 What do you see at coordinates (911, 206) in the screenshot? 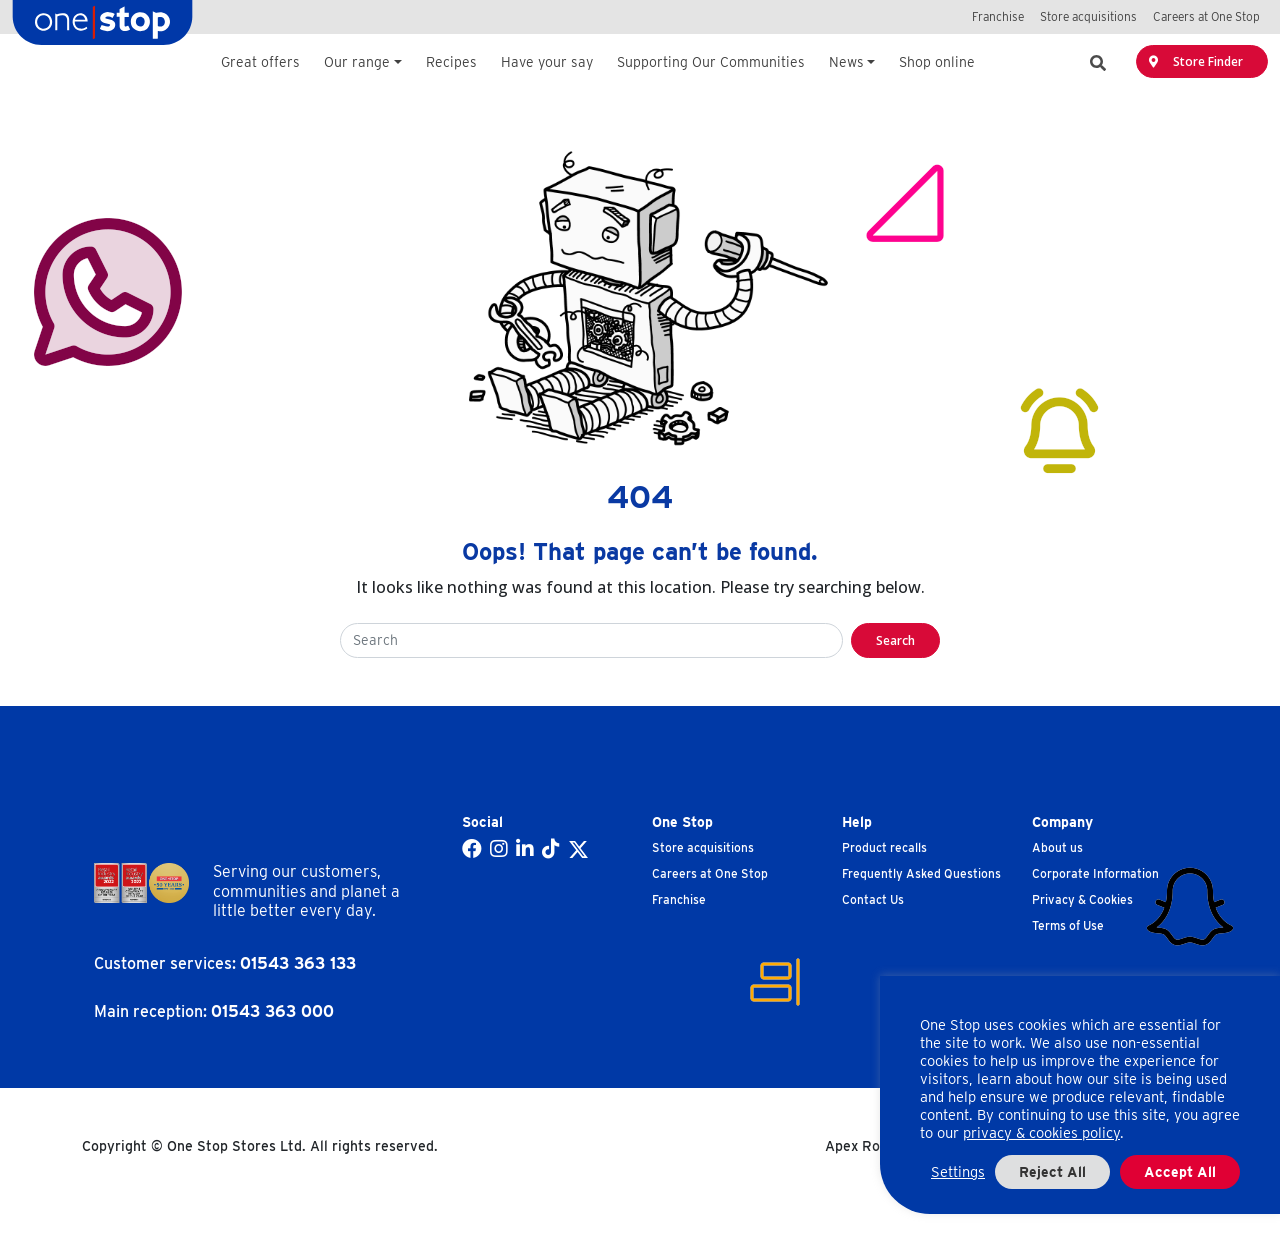
I see `indicates no cellular signal available` at bounding box center [911, 206].